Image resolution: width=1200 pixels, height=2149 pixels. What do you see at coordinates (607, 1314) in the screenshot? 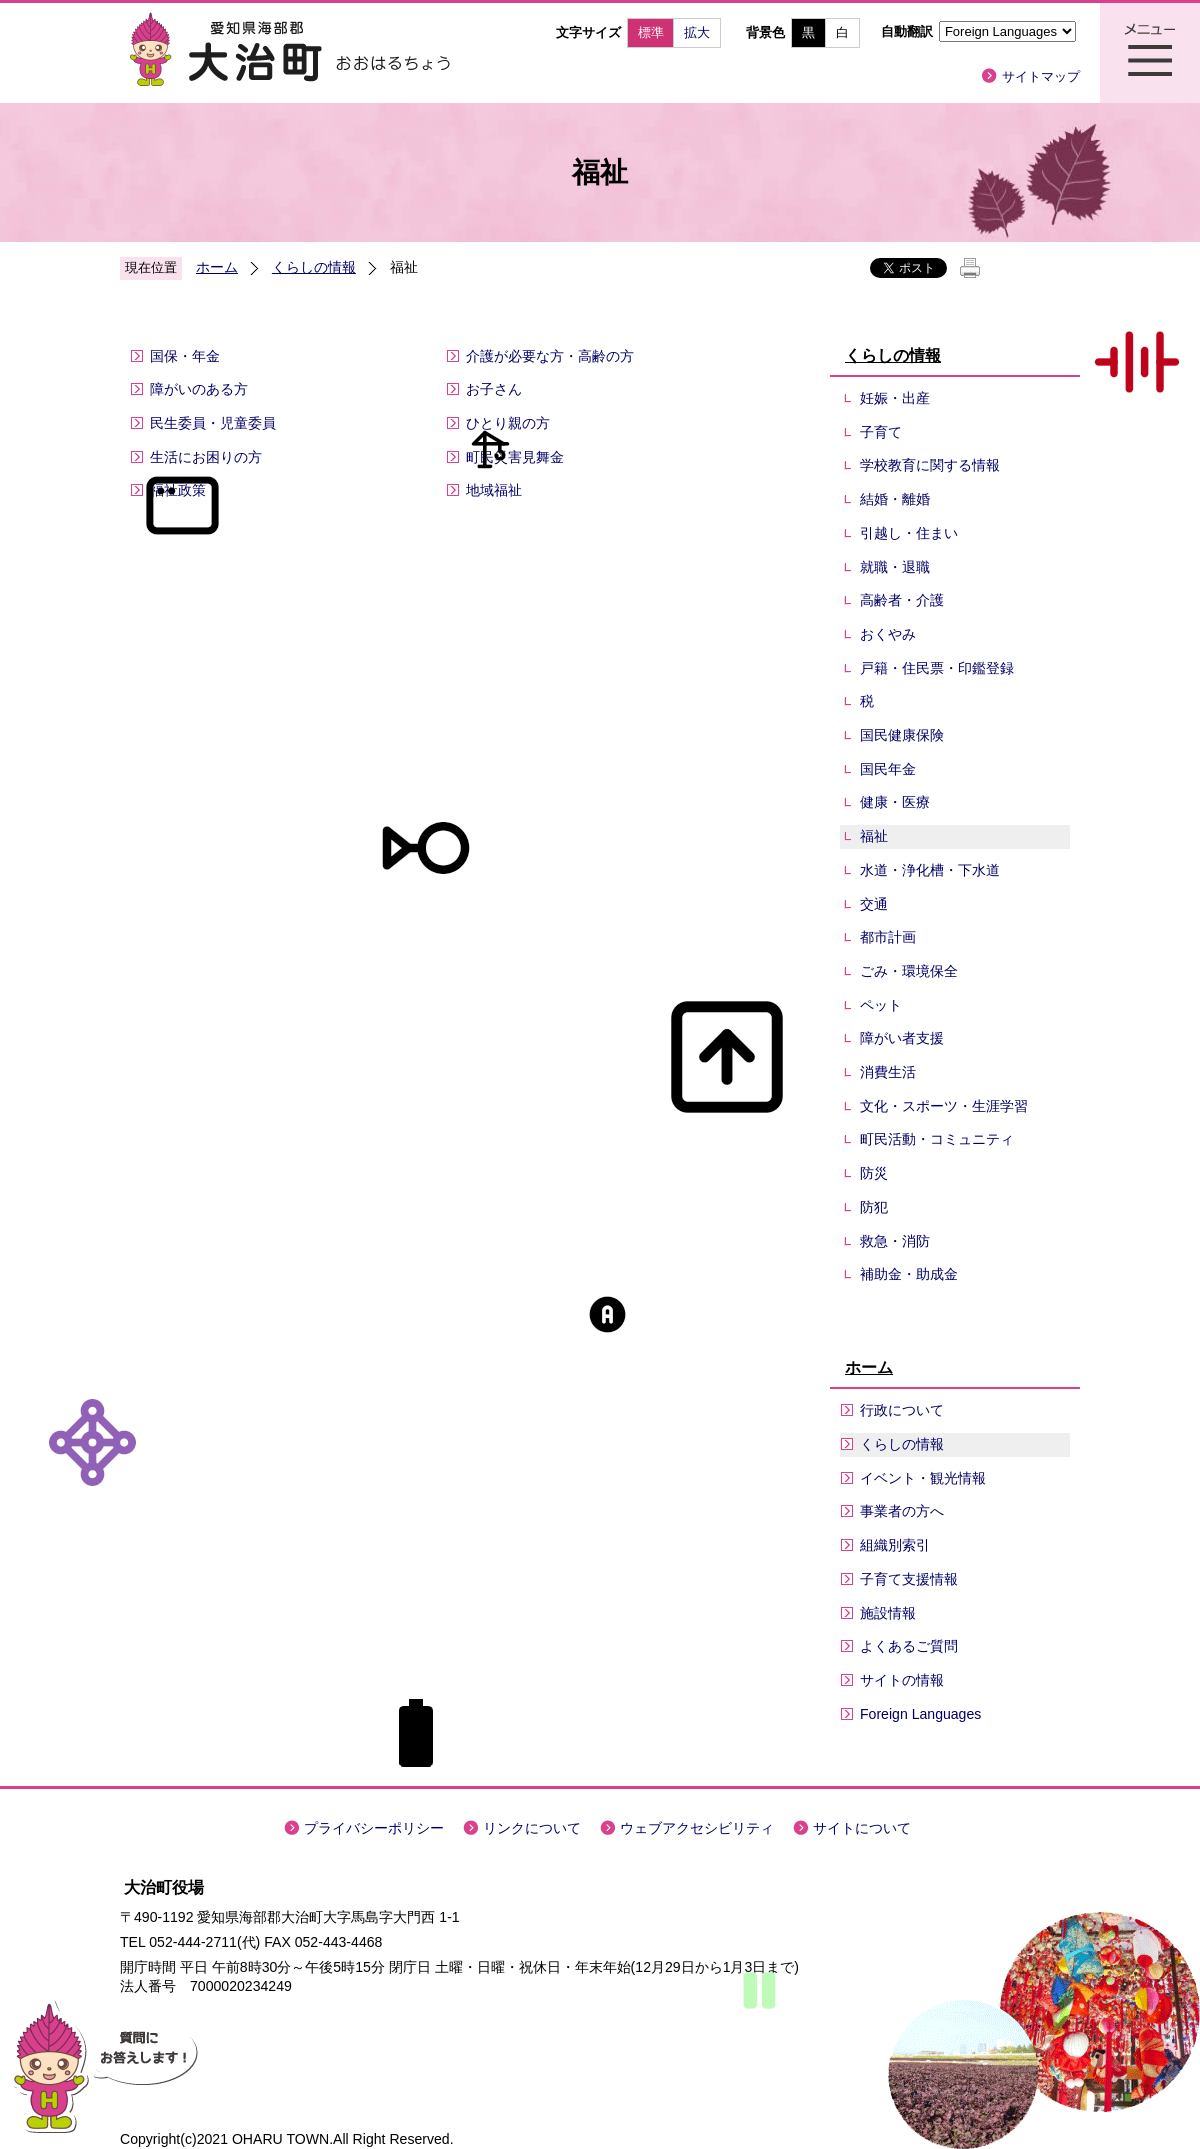
I see `select option A in a multiple choice interface` at bounding box center [607, 1314].